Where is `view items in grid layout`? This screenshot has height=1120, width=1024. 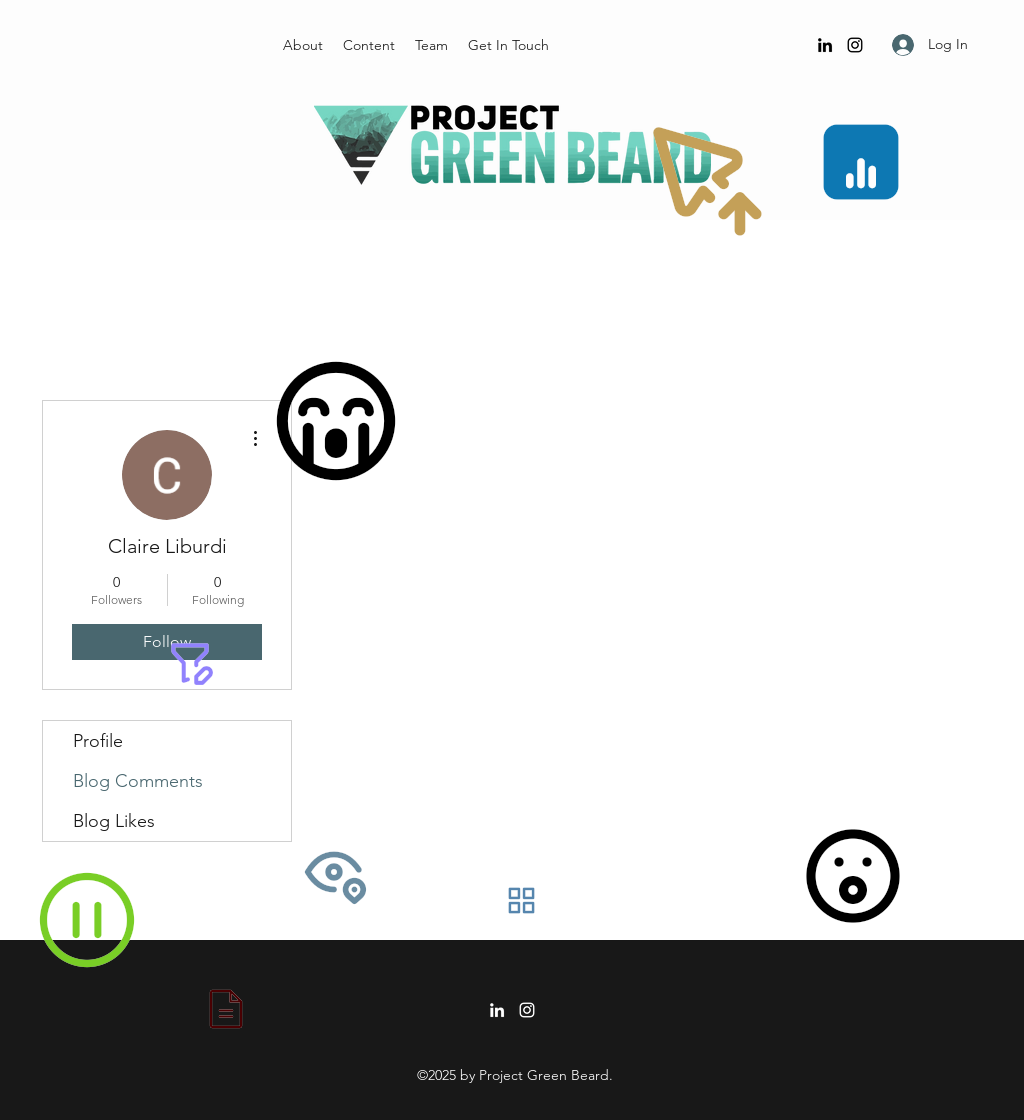 view items in grid layout is located at coordinates (521, 900).